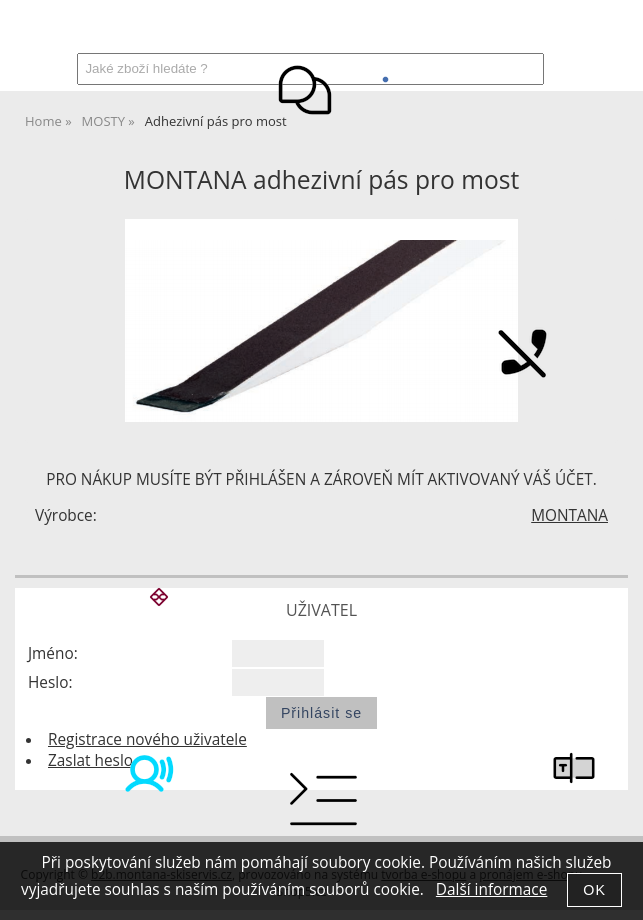  What do you see at coordinates (305, 90) in the screenshot?
I see `open chat or messaging` at bounding box center [305, 90].